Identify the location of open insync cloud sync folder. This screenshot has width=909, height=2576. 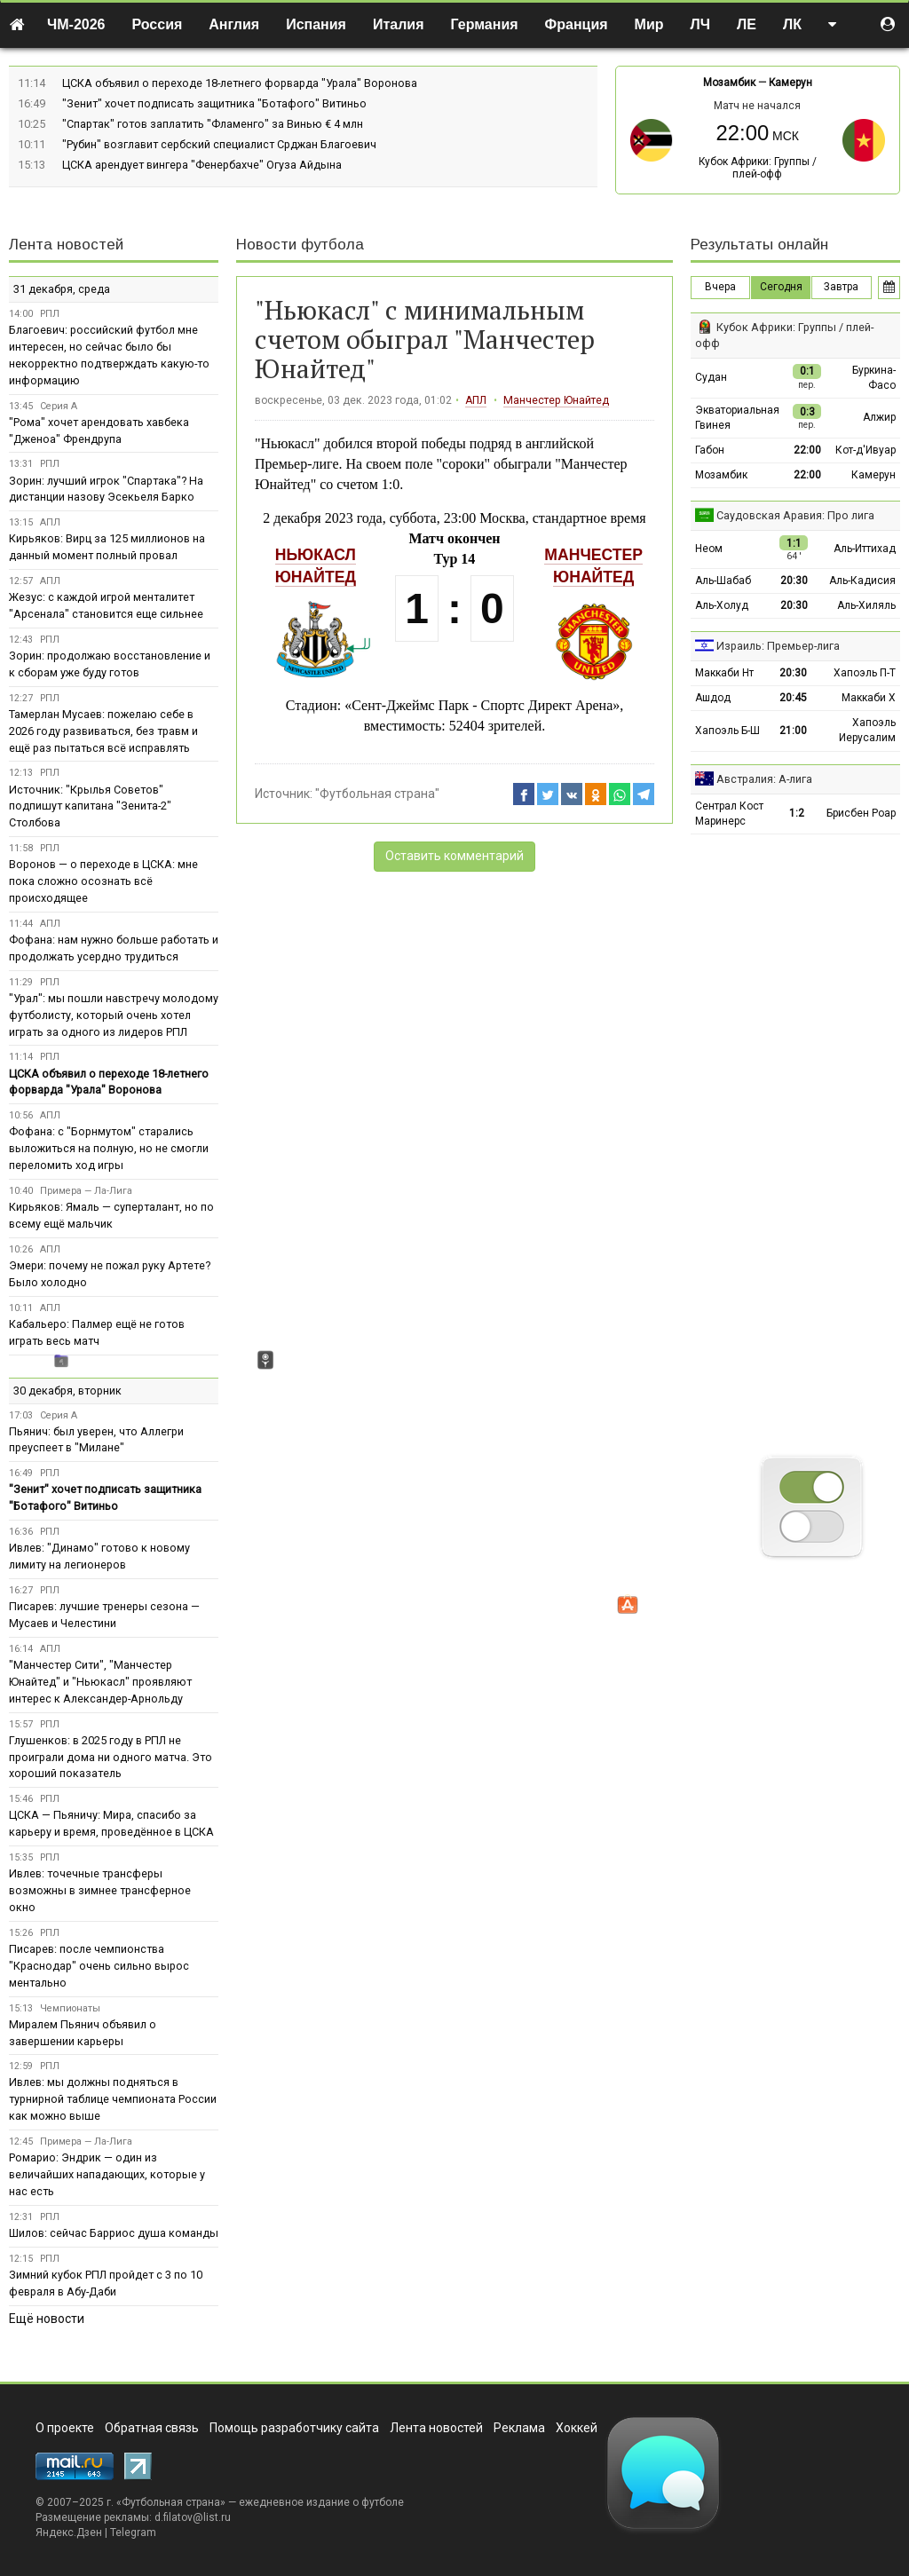
(61, 1361).